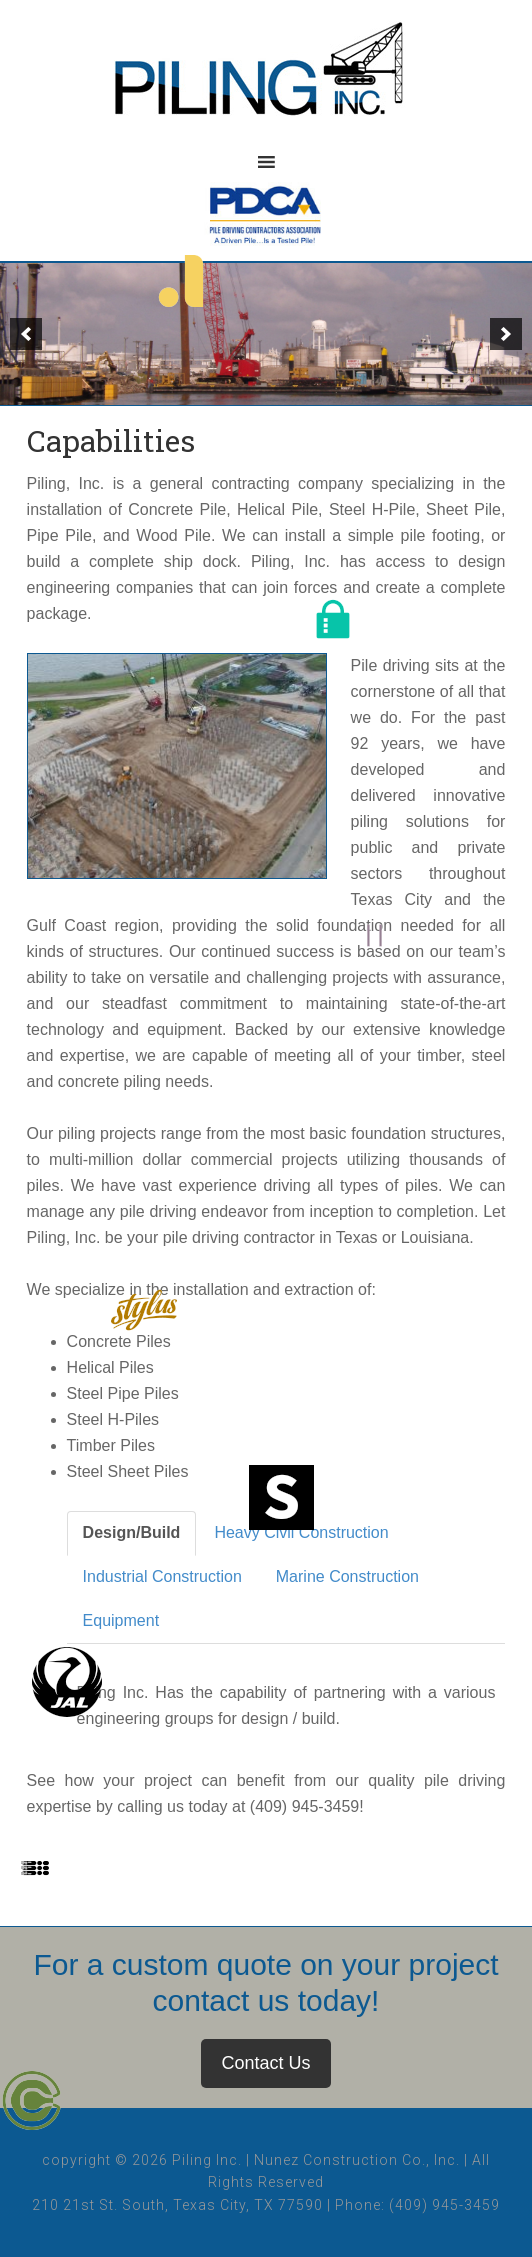  What do you see at coordinates (374, 935) in the screenshot?
I see `pause media playback` at bounding box center [374, 935].